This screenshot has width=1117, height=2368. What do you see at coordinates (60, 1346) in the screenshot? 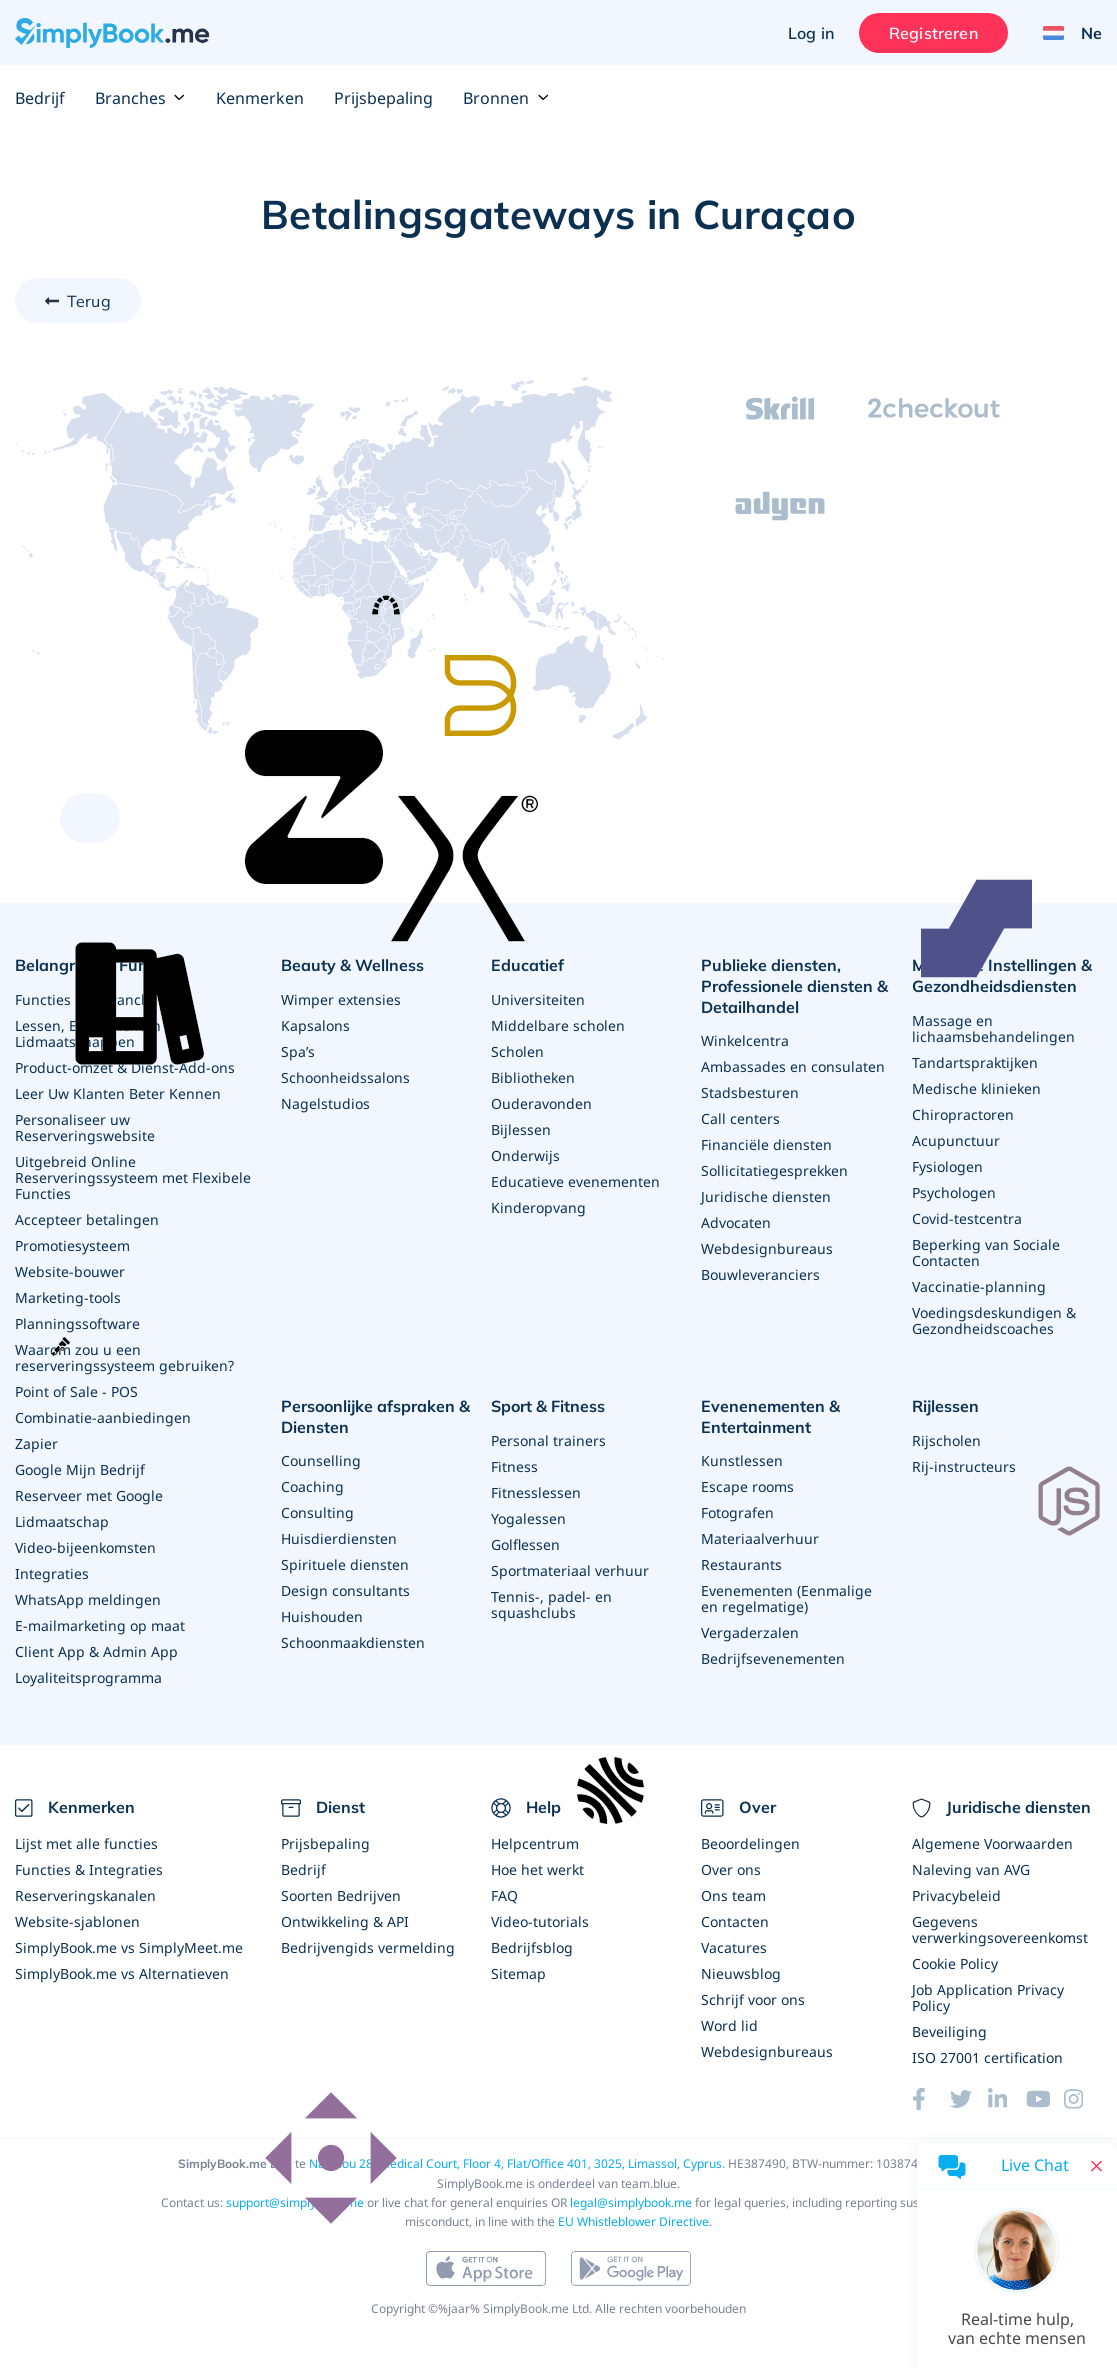
I see `opentelemetry logo` at bounding box center [60, 1346].